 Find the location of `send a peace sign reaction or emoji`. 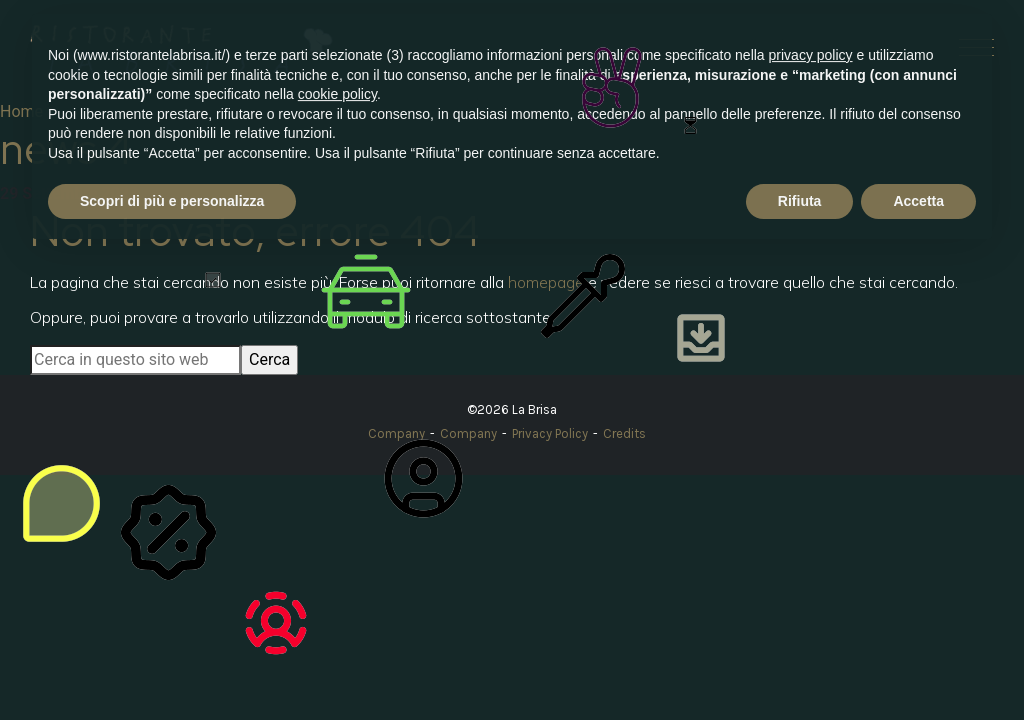

send a peace sign reaction or emoji is located at coordinates (610, 87).